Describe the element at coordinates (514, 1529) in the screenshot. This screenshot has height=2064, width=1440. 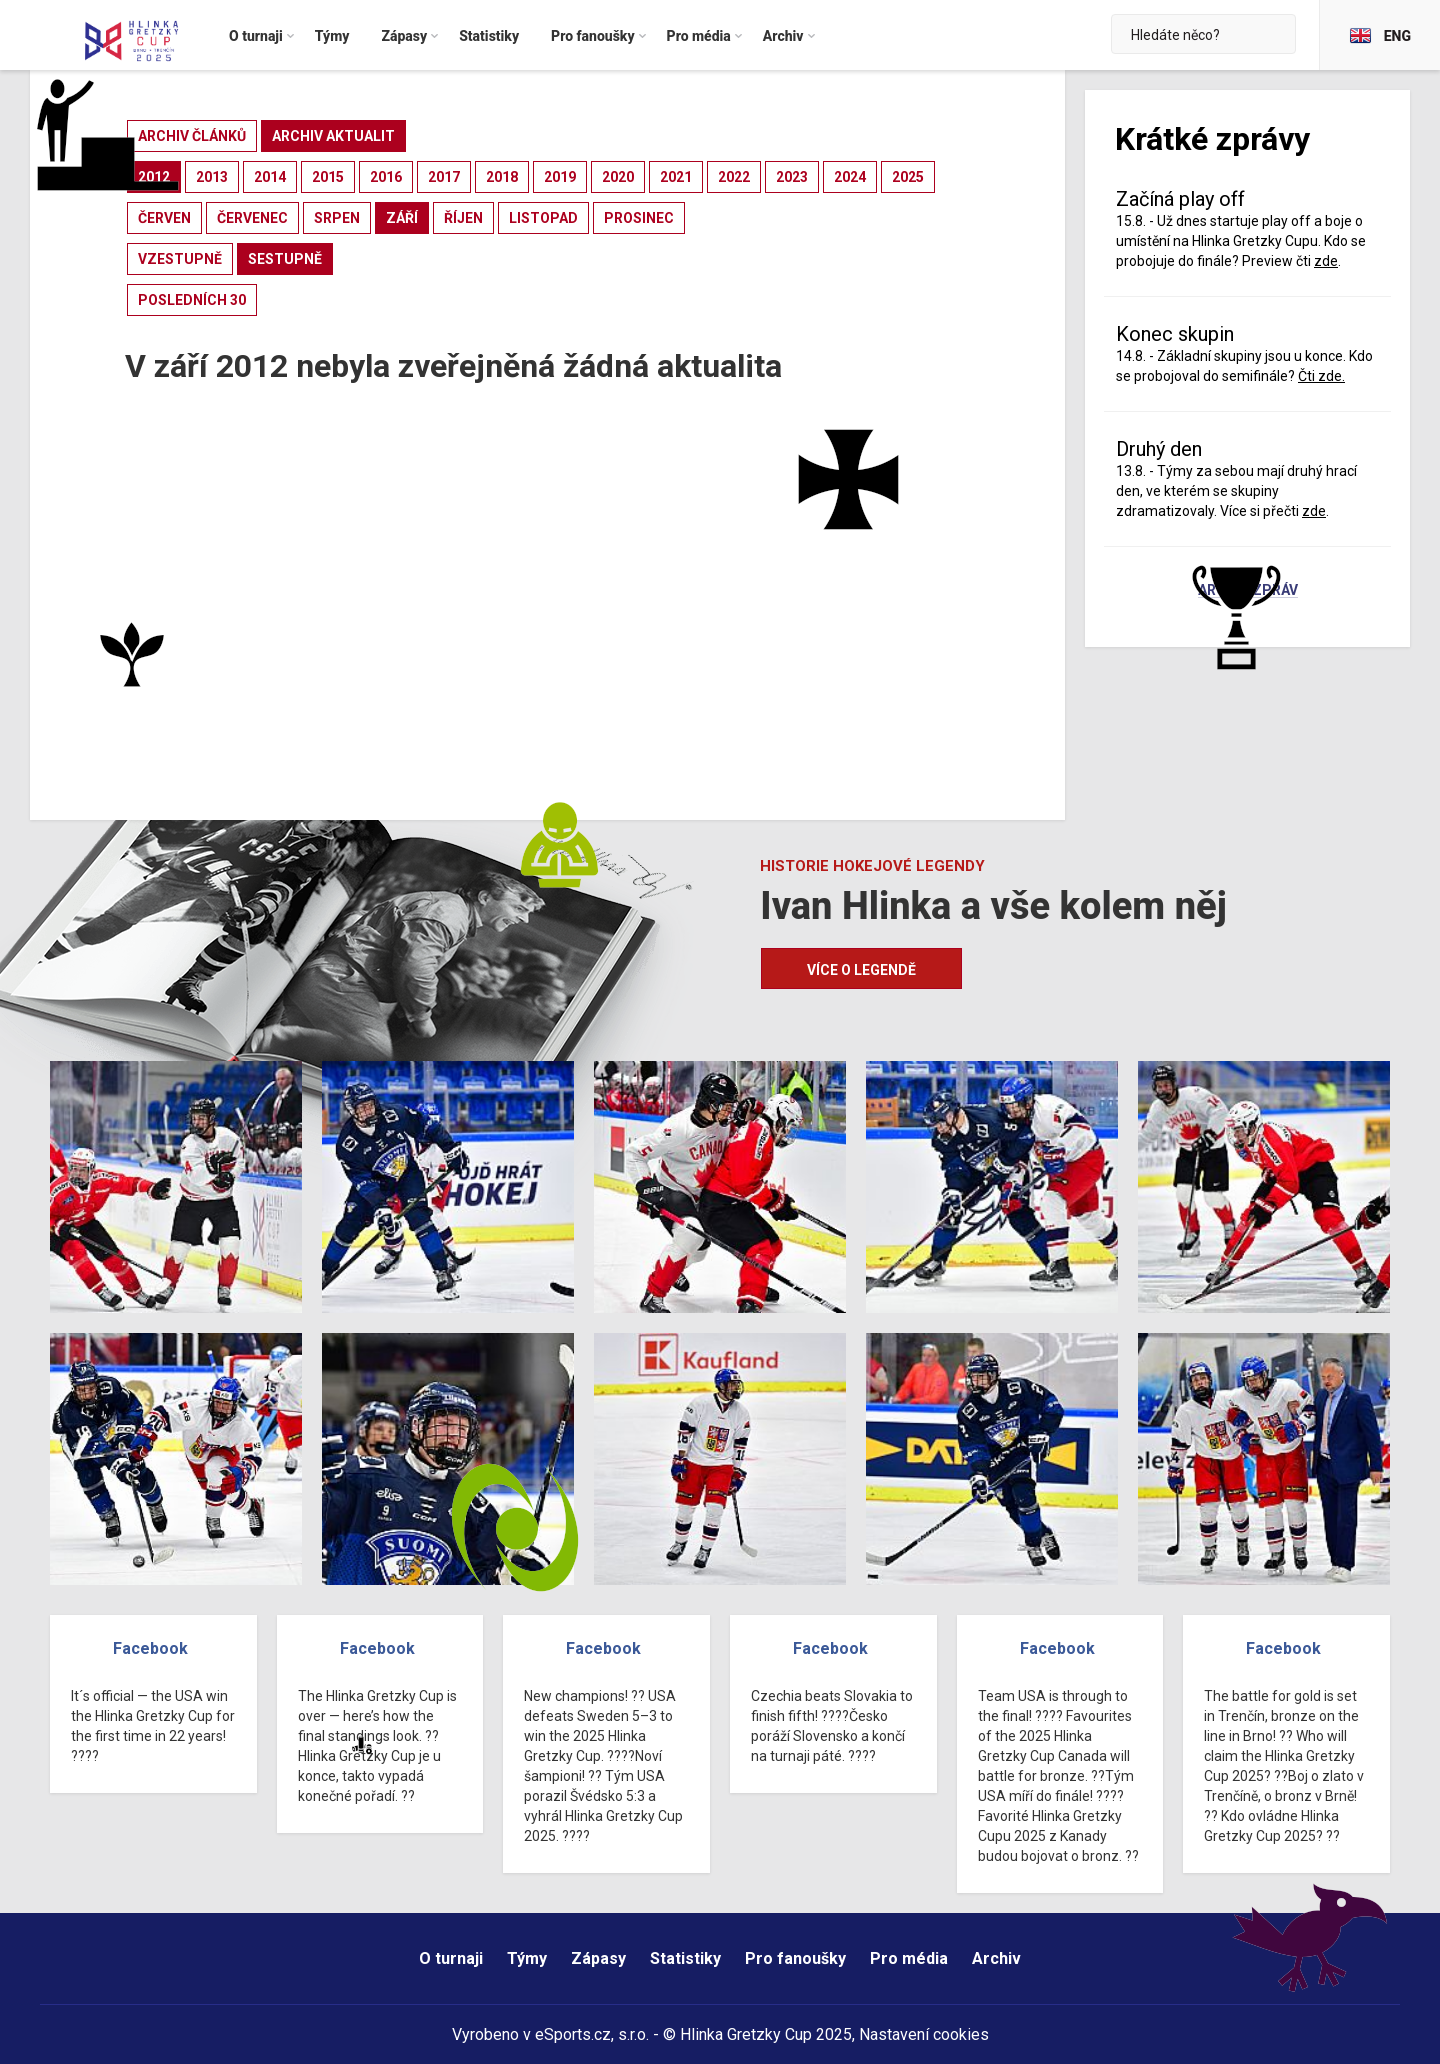
I see `activate focus or concentration mode` at that location.